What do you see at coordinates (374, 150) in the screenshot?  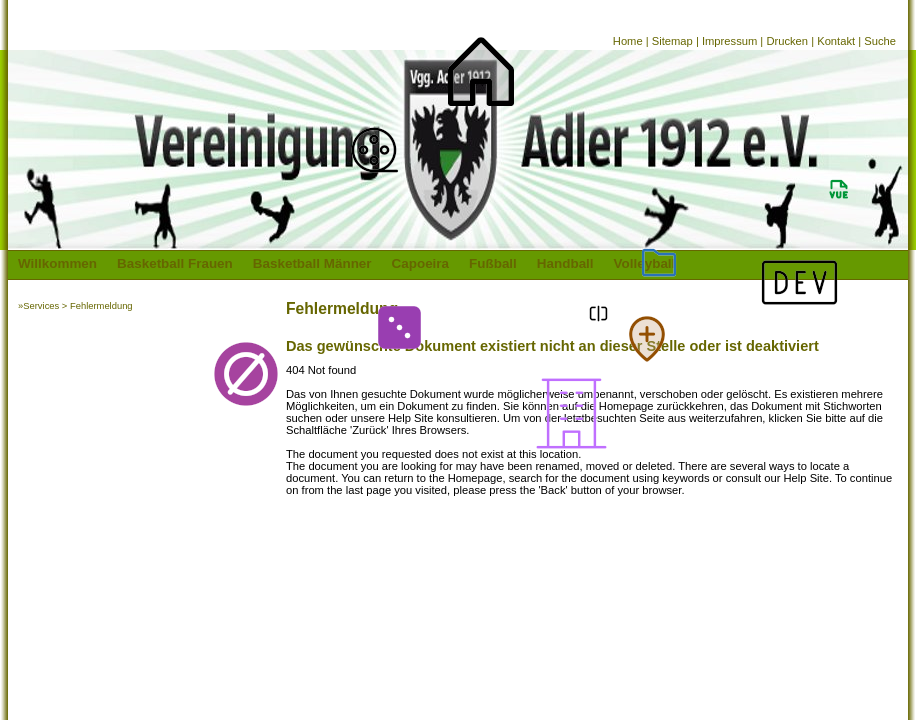 I see `access video or movie library` at bounding box center [374, 150].